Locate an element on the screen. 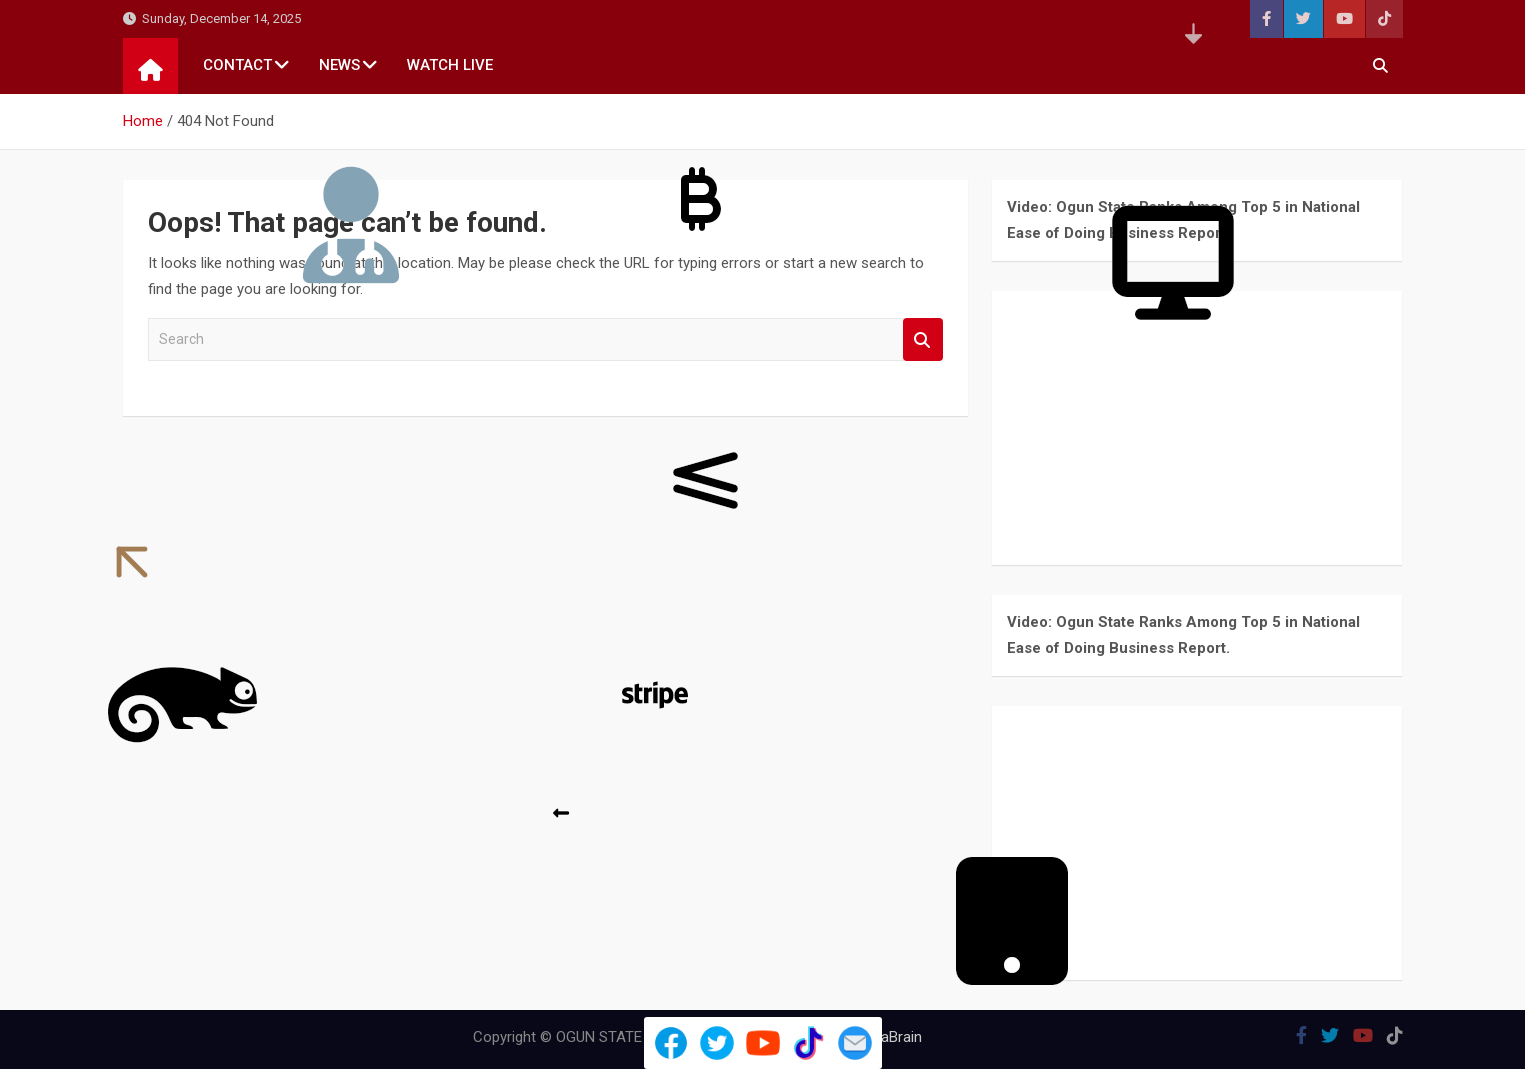 This screenshot has height=1069, width=1525. view doctor or medical professional profile is located at coordinates (351, 224).